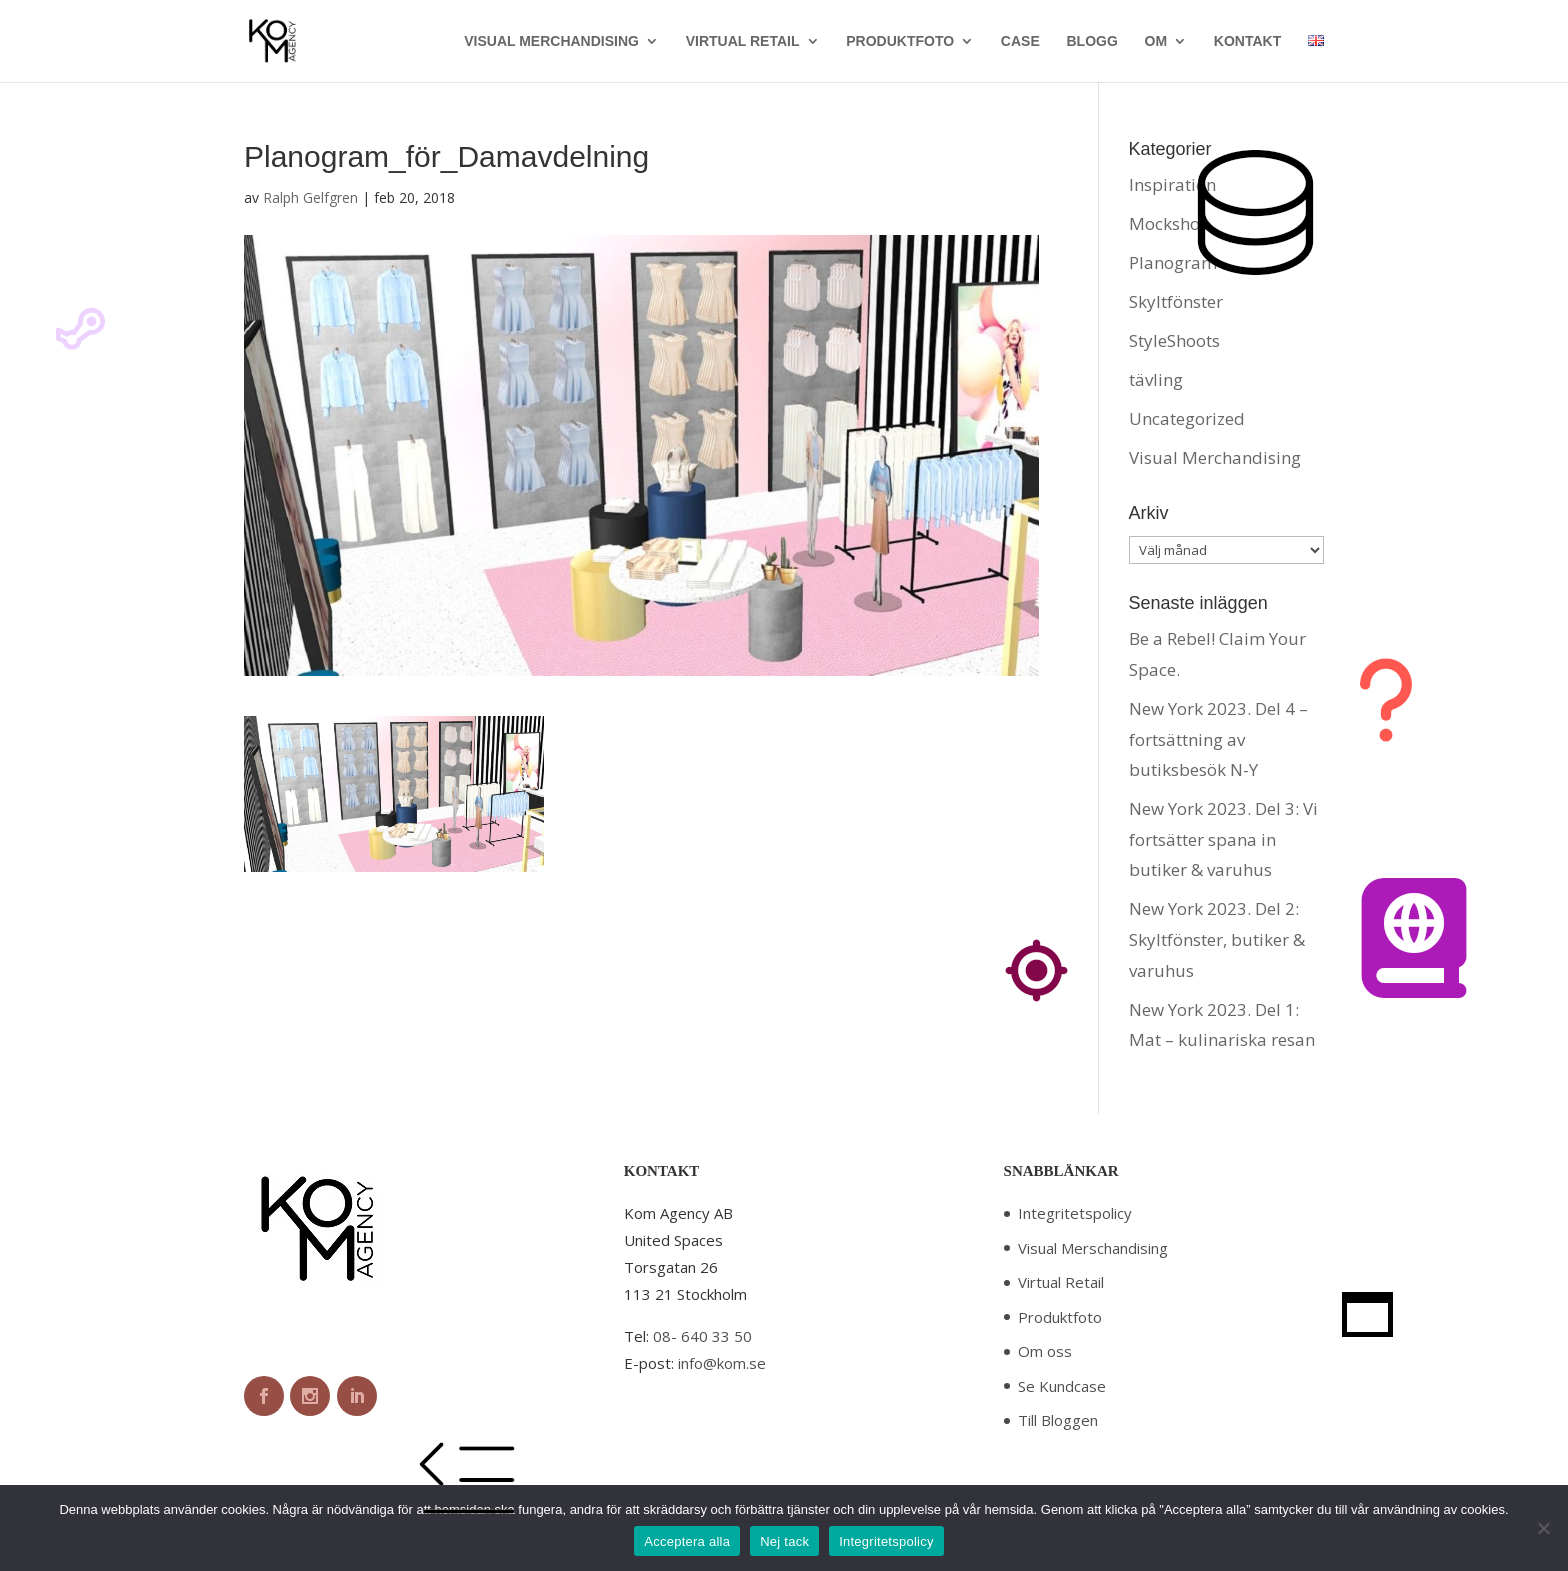  Describe the element at coordinates (1386, 700) in the screenshot. I see `access help or support` at that location.